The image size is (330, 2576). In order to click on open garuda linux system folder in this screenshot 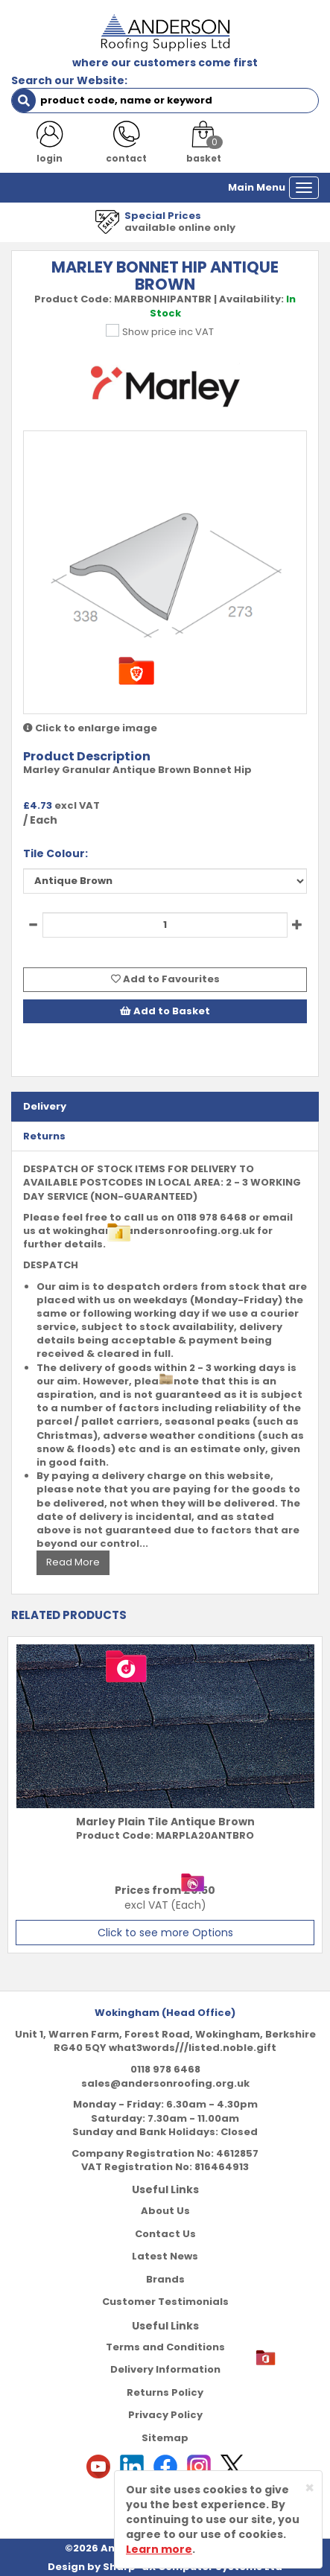, I will do `click(192, 1883)`.